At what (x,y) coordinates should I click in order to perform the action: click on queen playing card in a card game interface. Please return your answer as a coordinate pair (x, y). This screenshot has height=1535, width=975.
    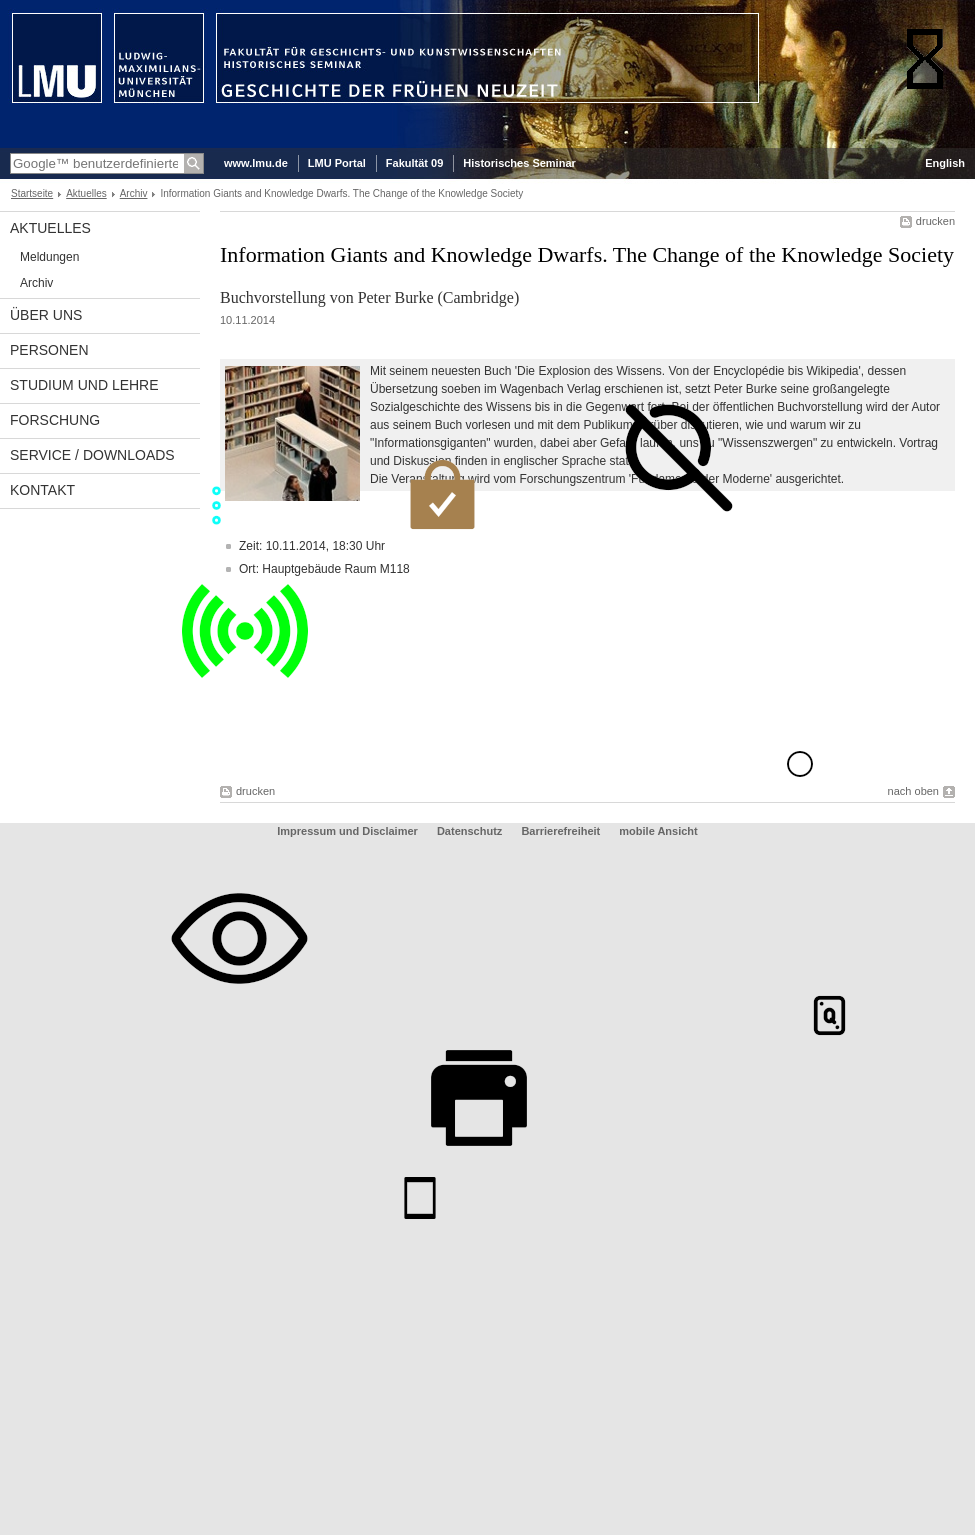
    Looking at the image, I should click on (829, 1015).